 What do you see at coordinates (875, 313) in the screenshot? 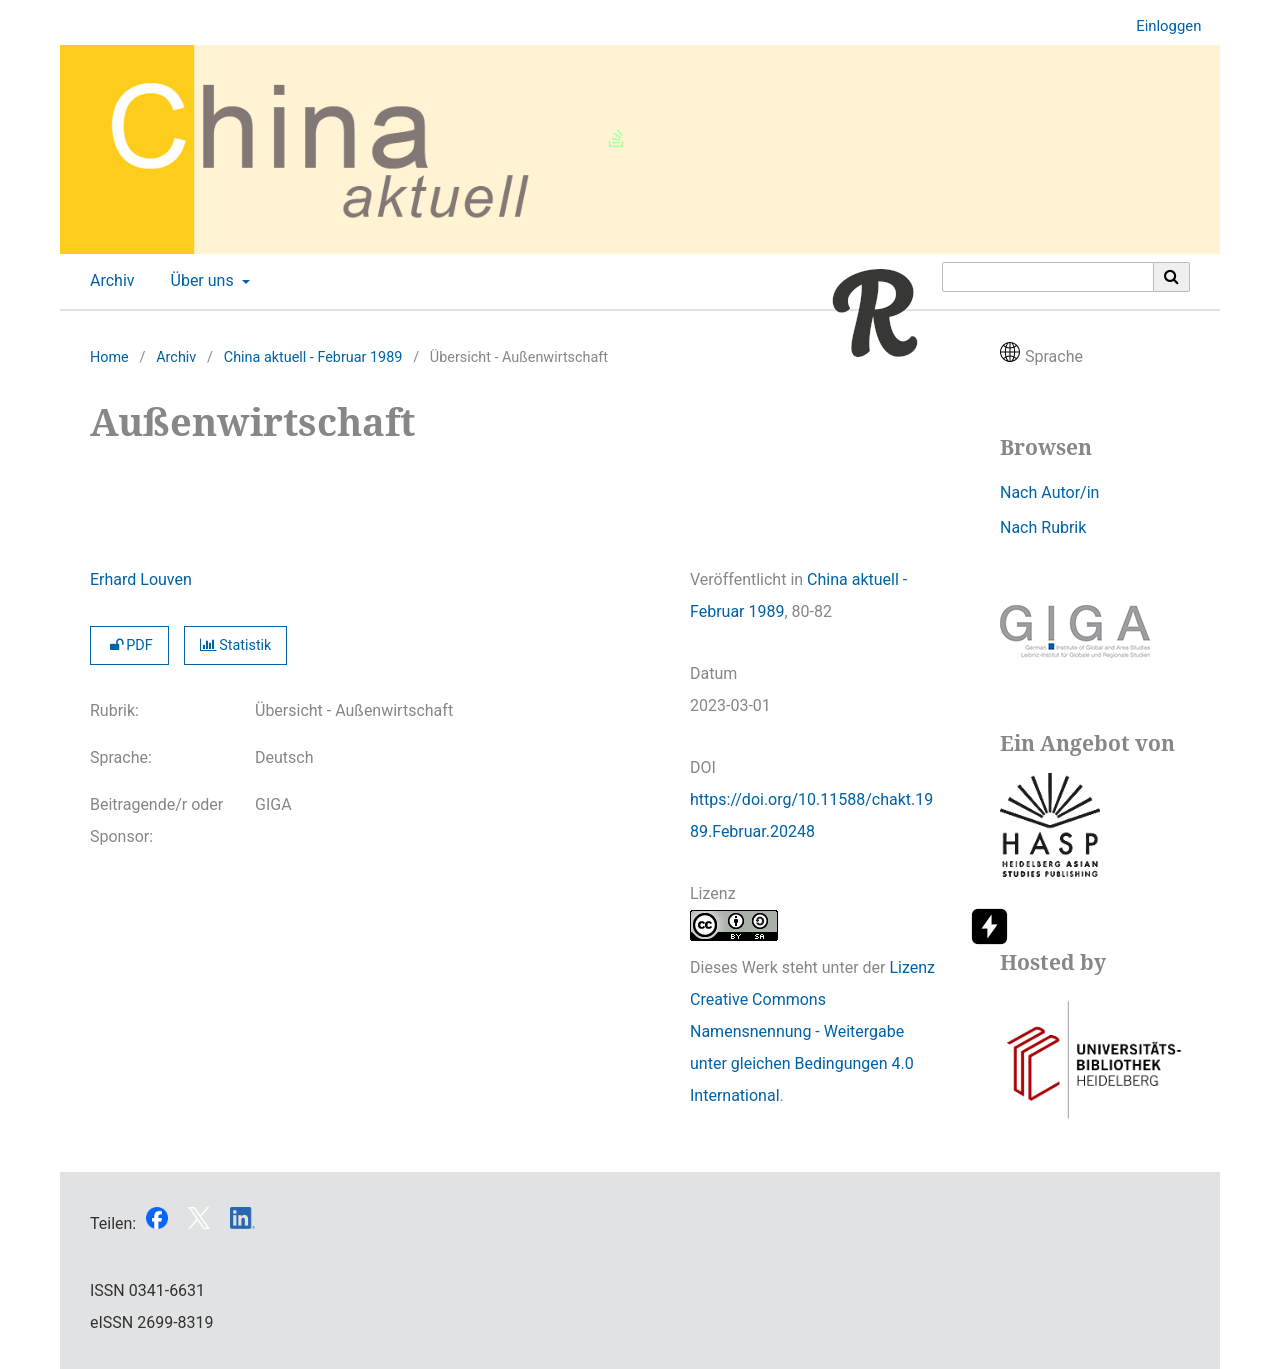
I see `open the RunRun.it app` at bounding box center [875, 313].